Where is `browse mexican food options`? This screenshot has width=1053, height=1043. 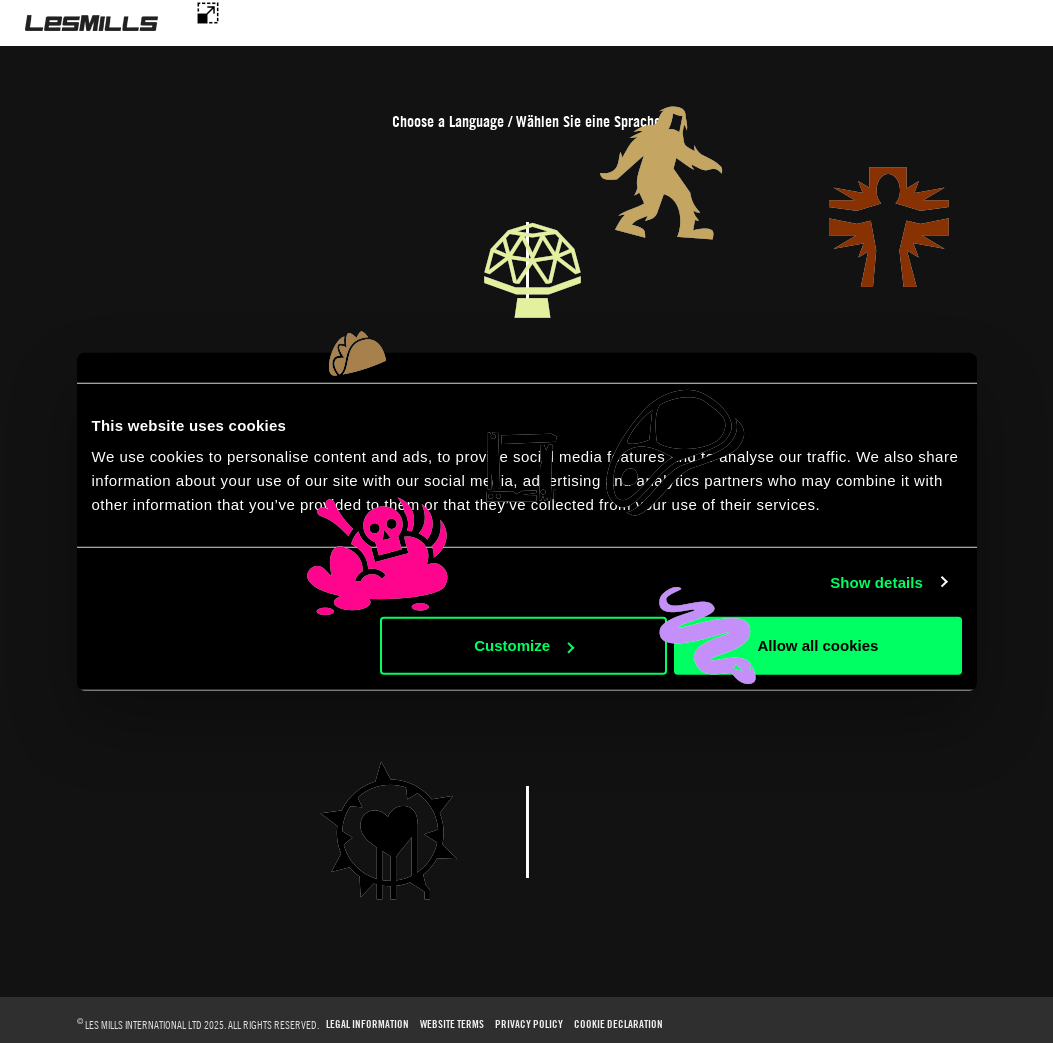 browse mexican food options is located at coordinates (357, 353).